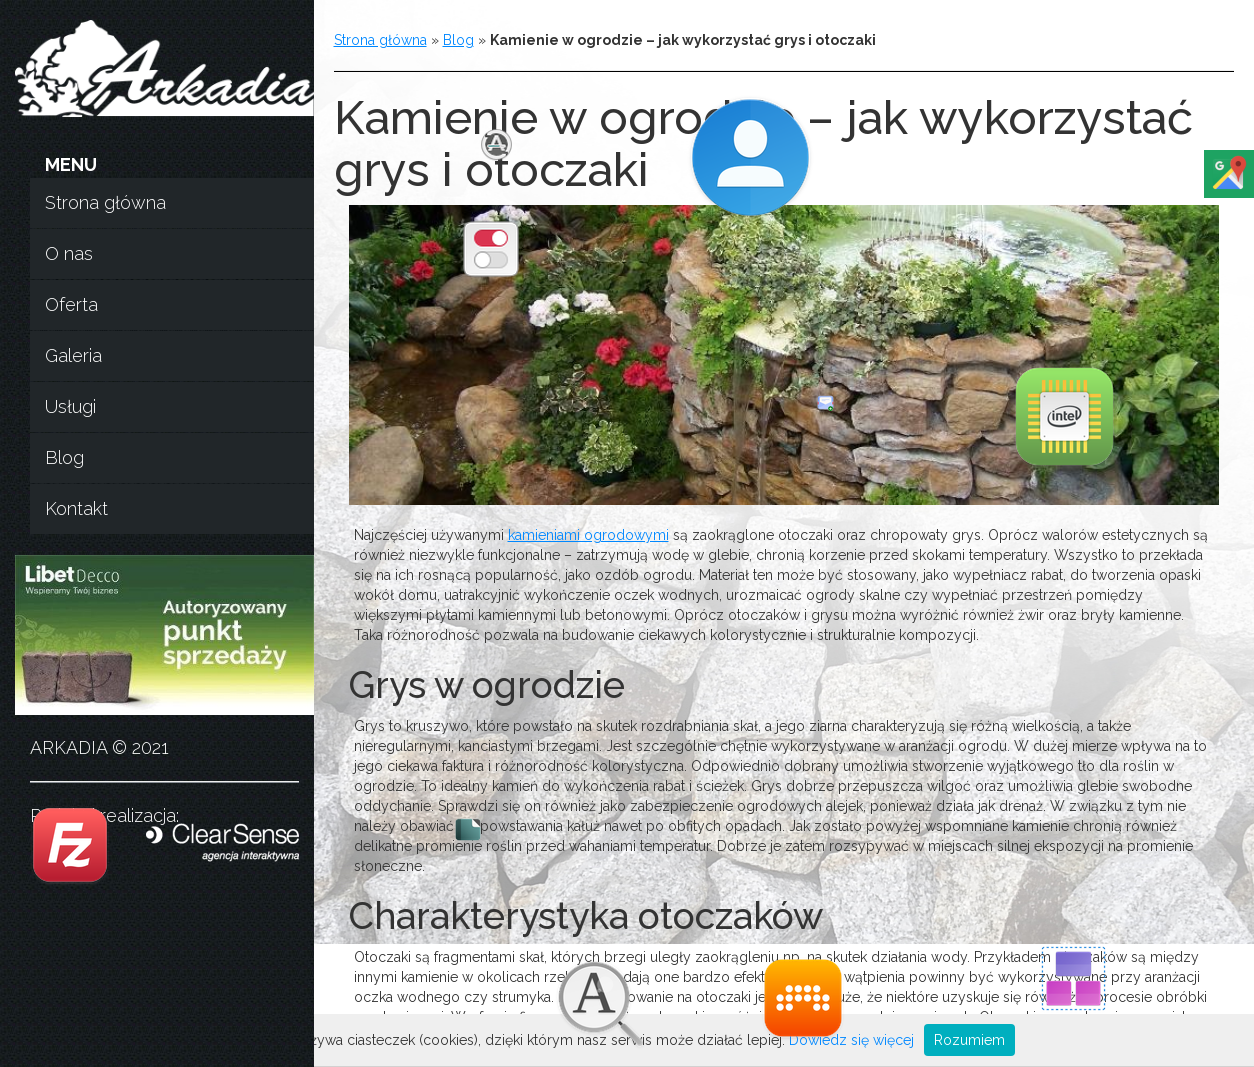 The width and height of the screenshot is (1254, 1067). What do you see at coordinates (803, 998) in the screenshot?
I see `open bitwig studio music production software` at bounding box center [803, 998].